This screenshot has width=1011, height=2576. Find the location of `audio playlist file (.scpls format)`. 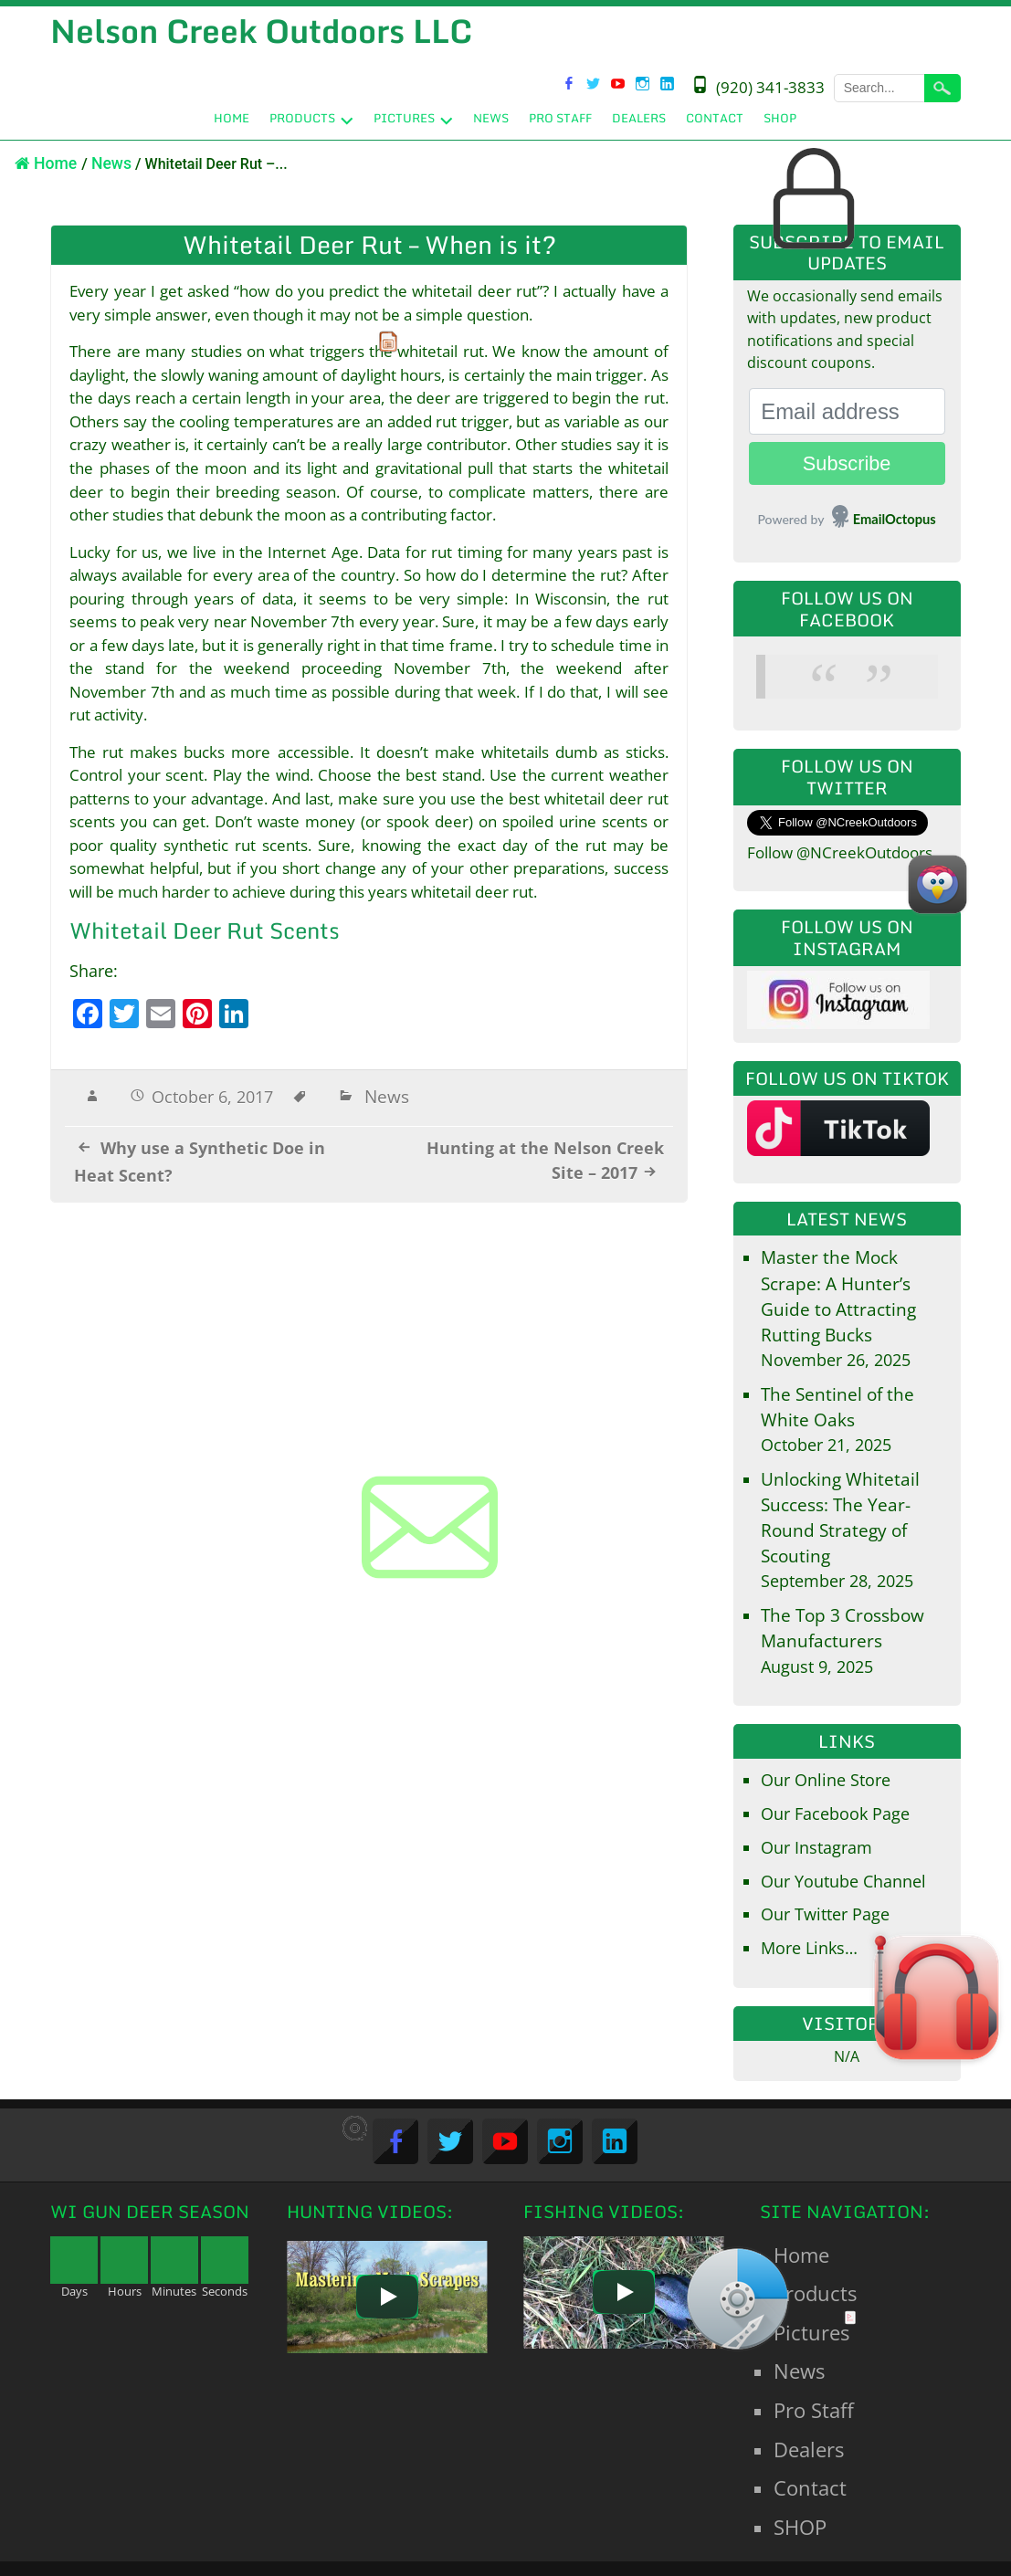

audio playlist file (.scpls format) is located at coordinates (850, 2318).